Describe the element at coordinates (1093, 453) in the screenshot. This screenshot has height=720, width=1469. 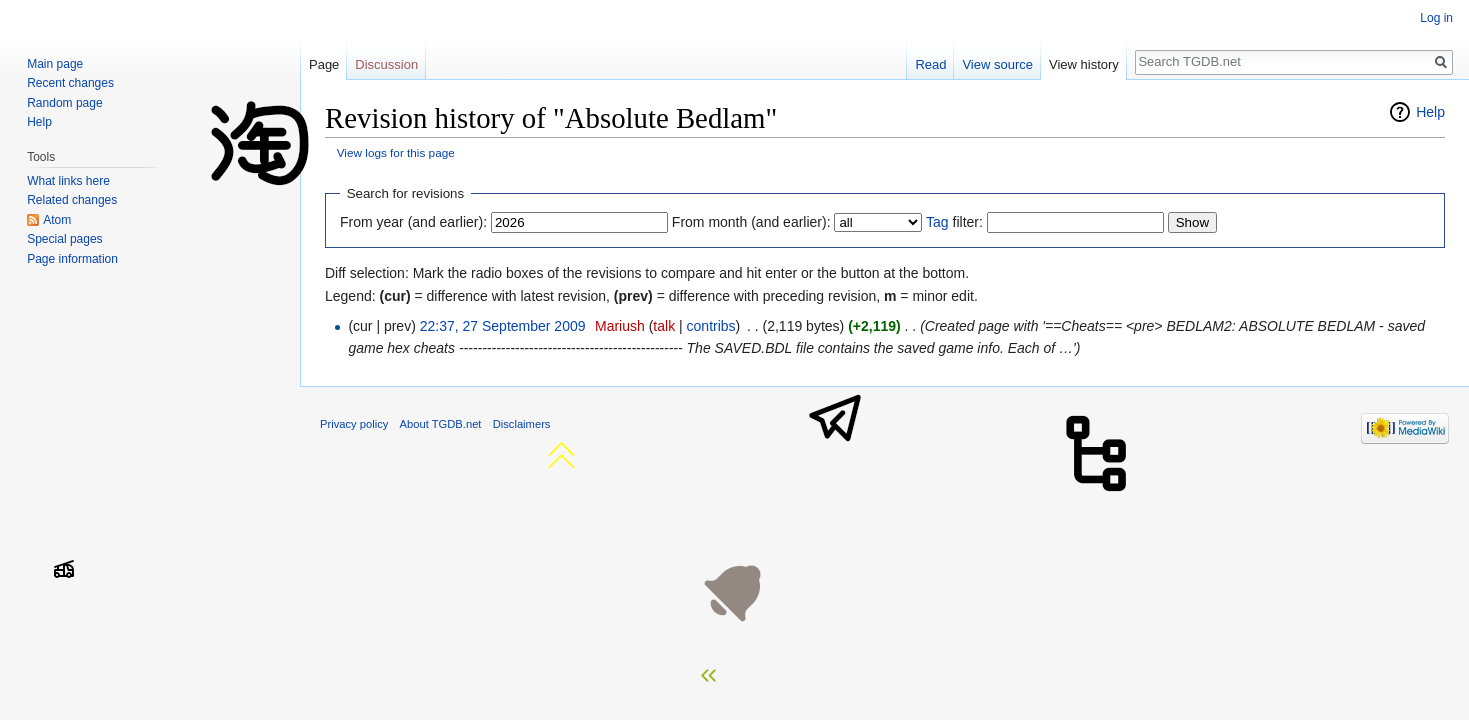
I see `view hierarchical file or folder structure` at that location.